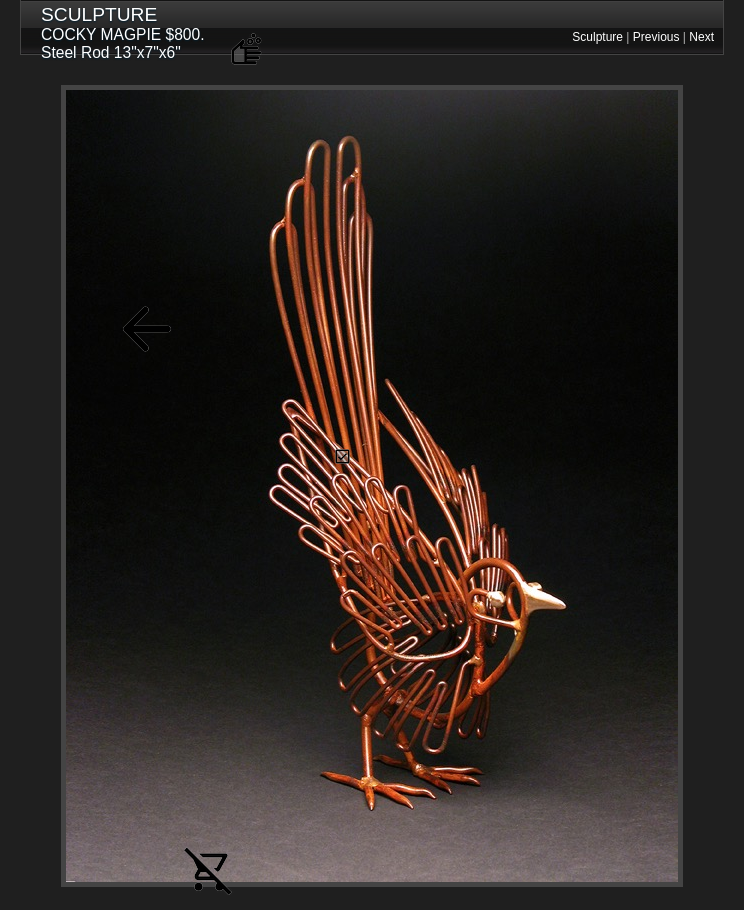  Describe the element at coordinates (342, 456) in the screenshot. I see `select or confirm an option` at that location.